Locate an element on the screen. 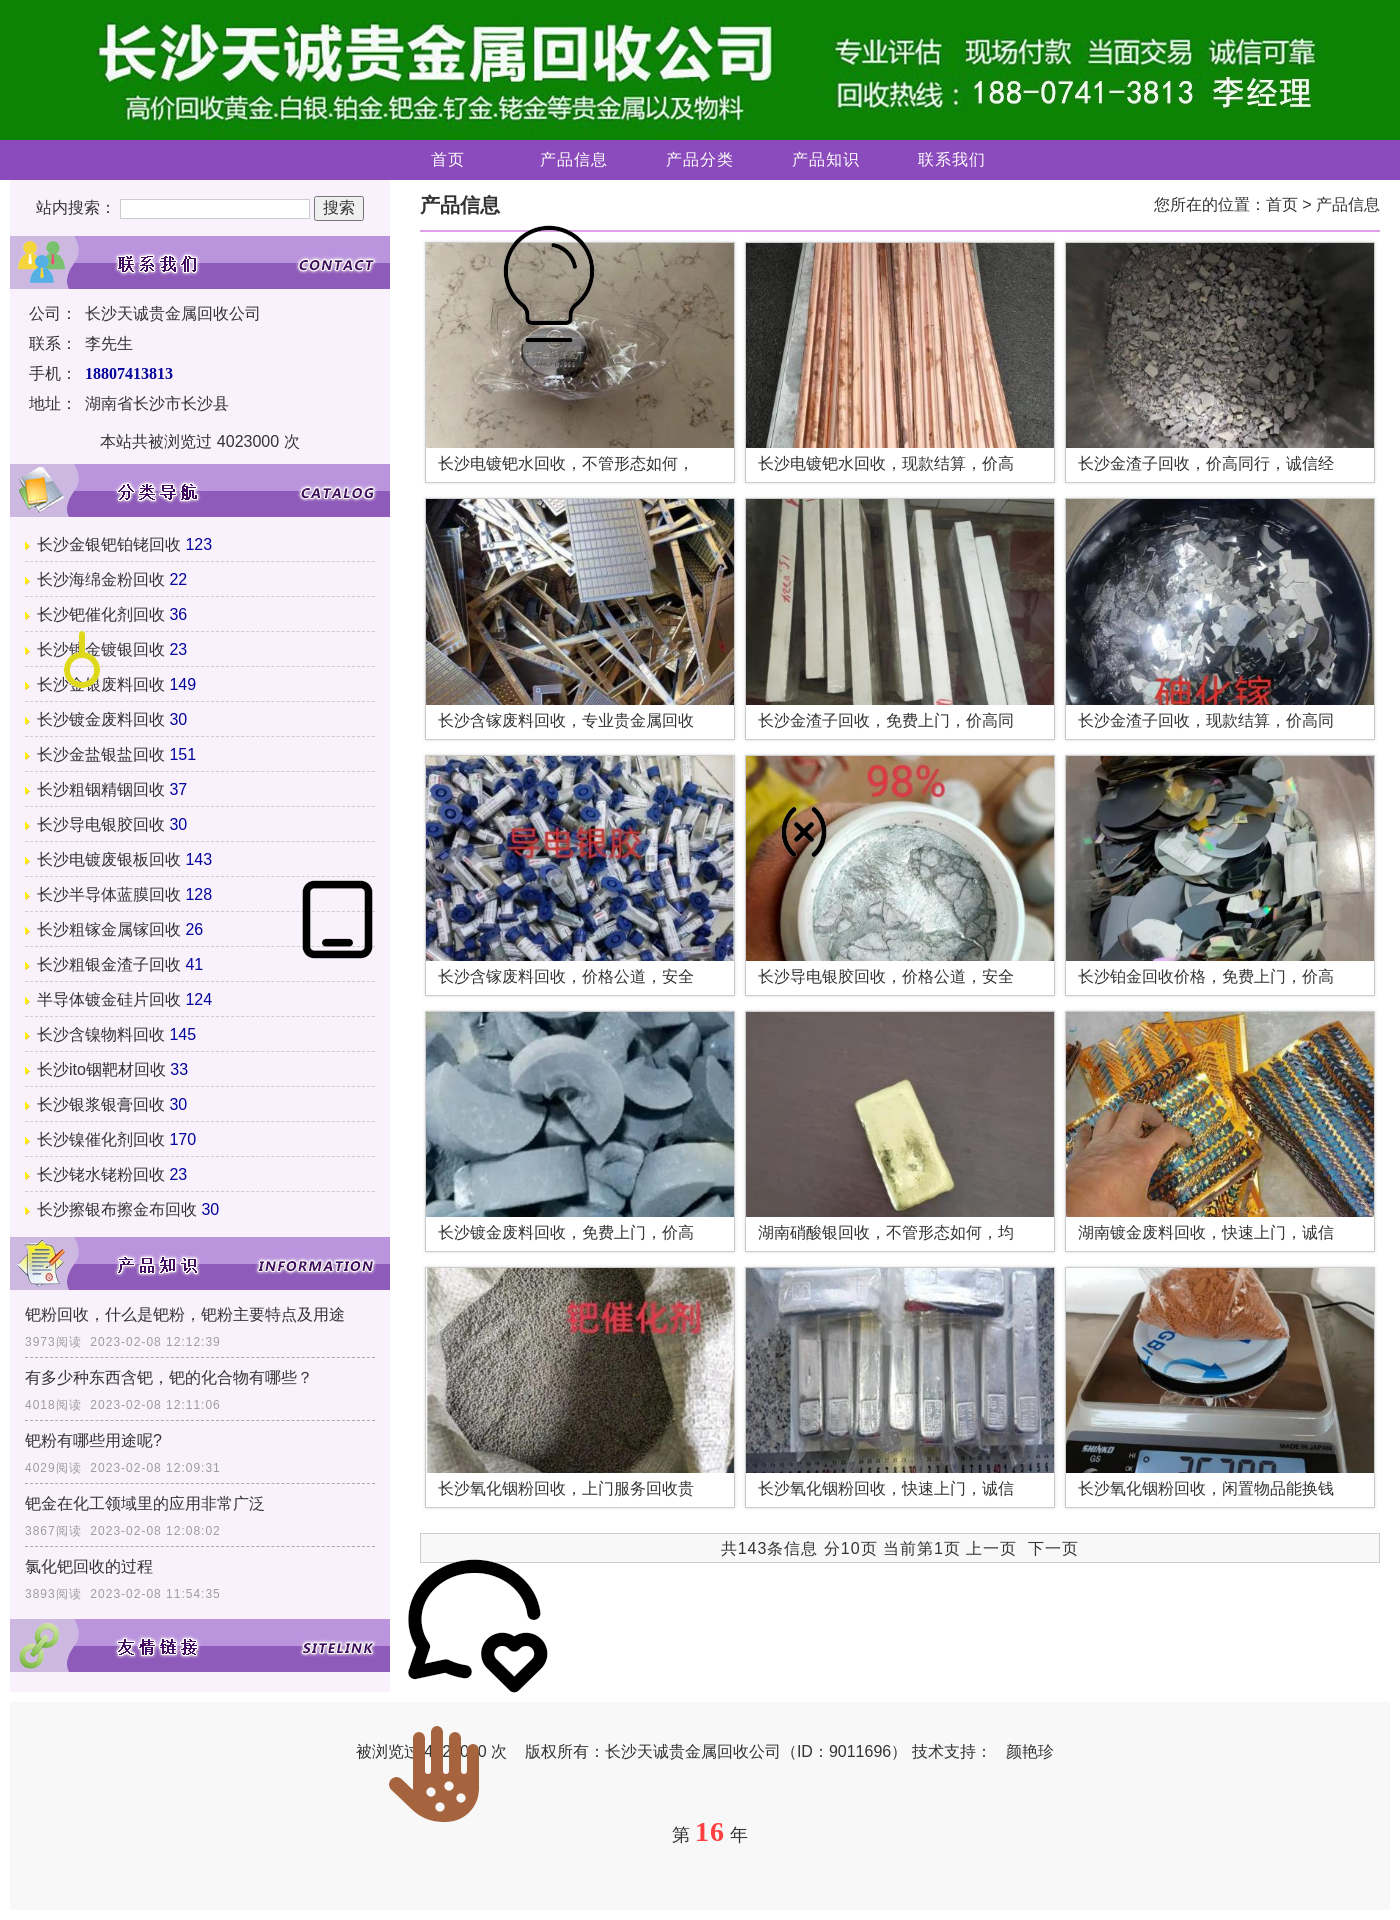 The width and height of the screenshot is (1400, 1920). select neutrois gender identity is located at coordinates (82, 661).